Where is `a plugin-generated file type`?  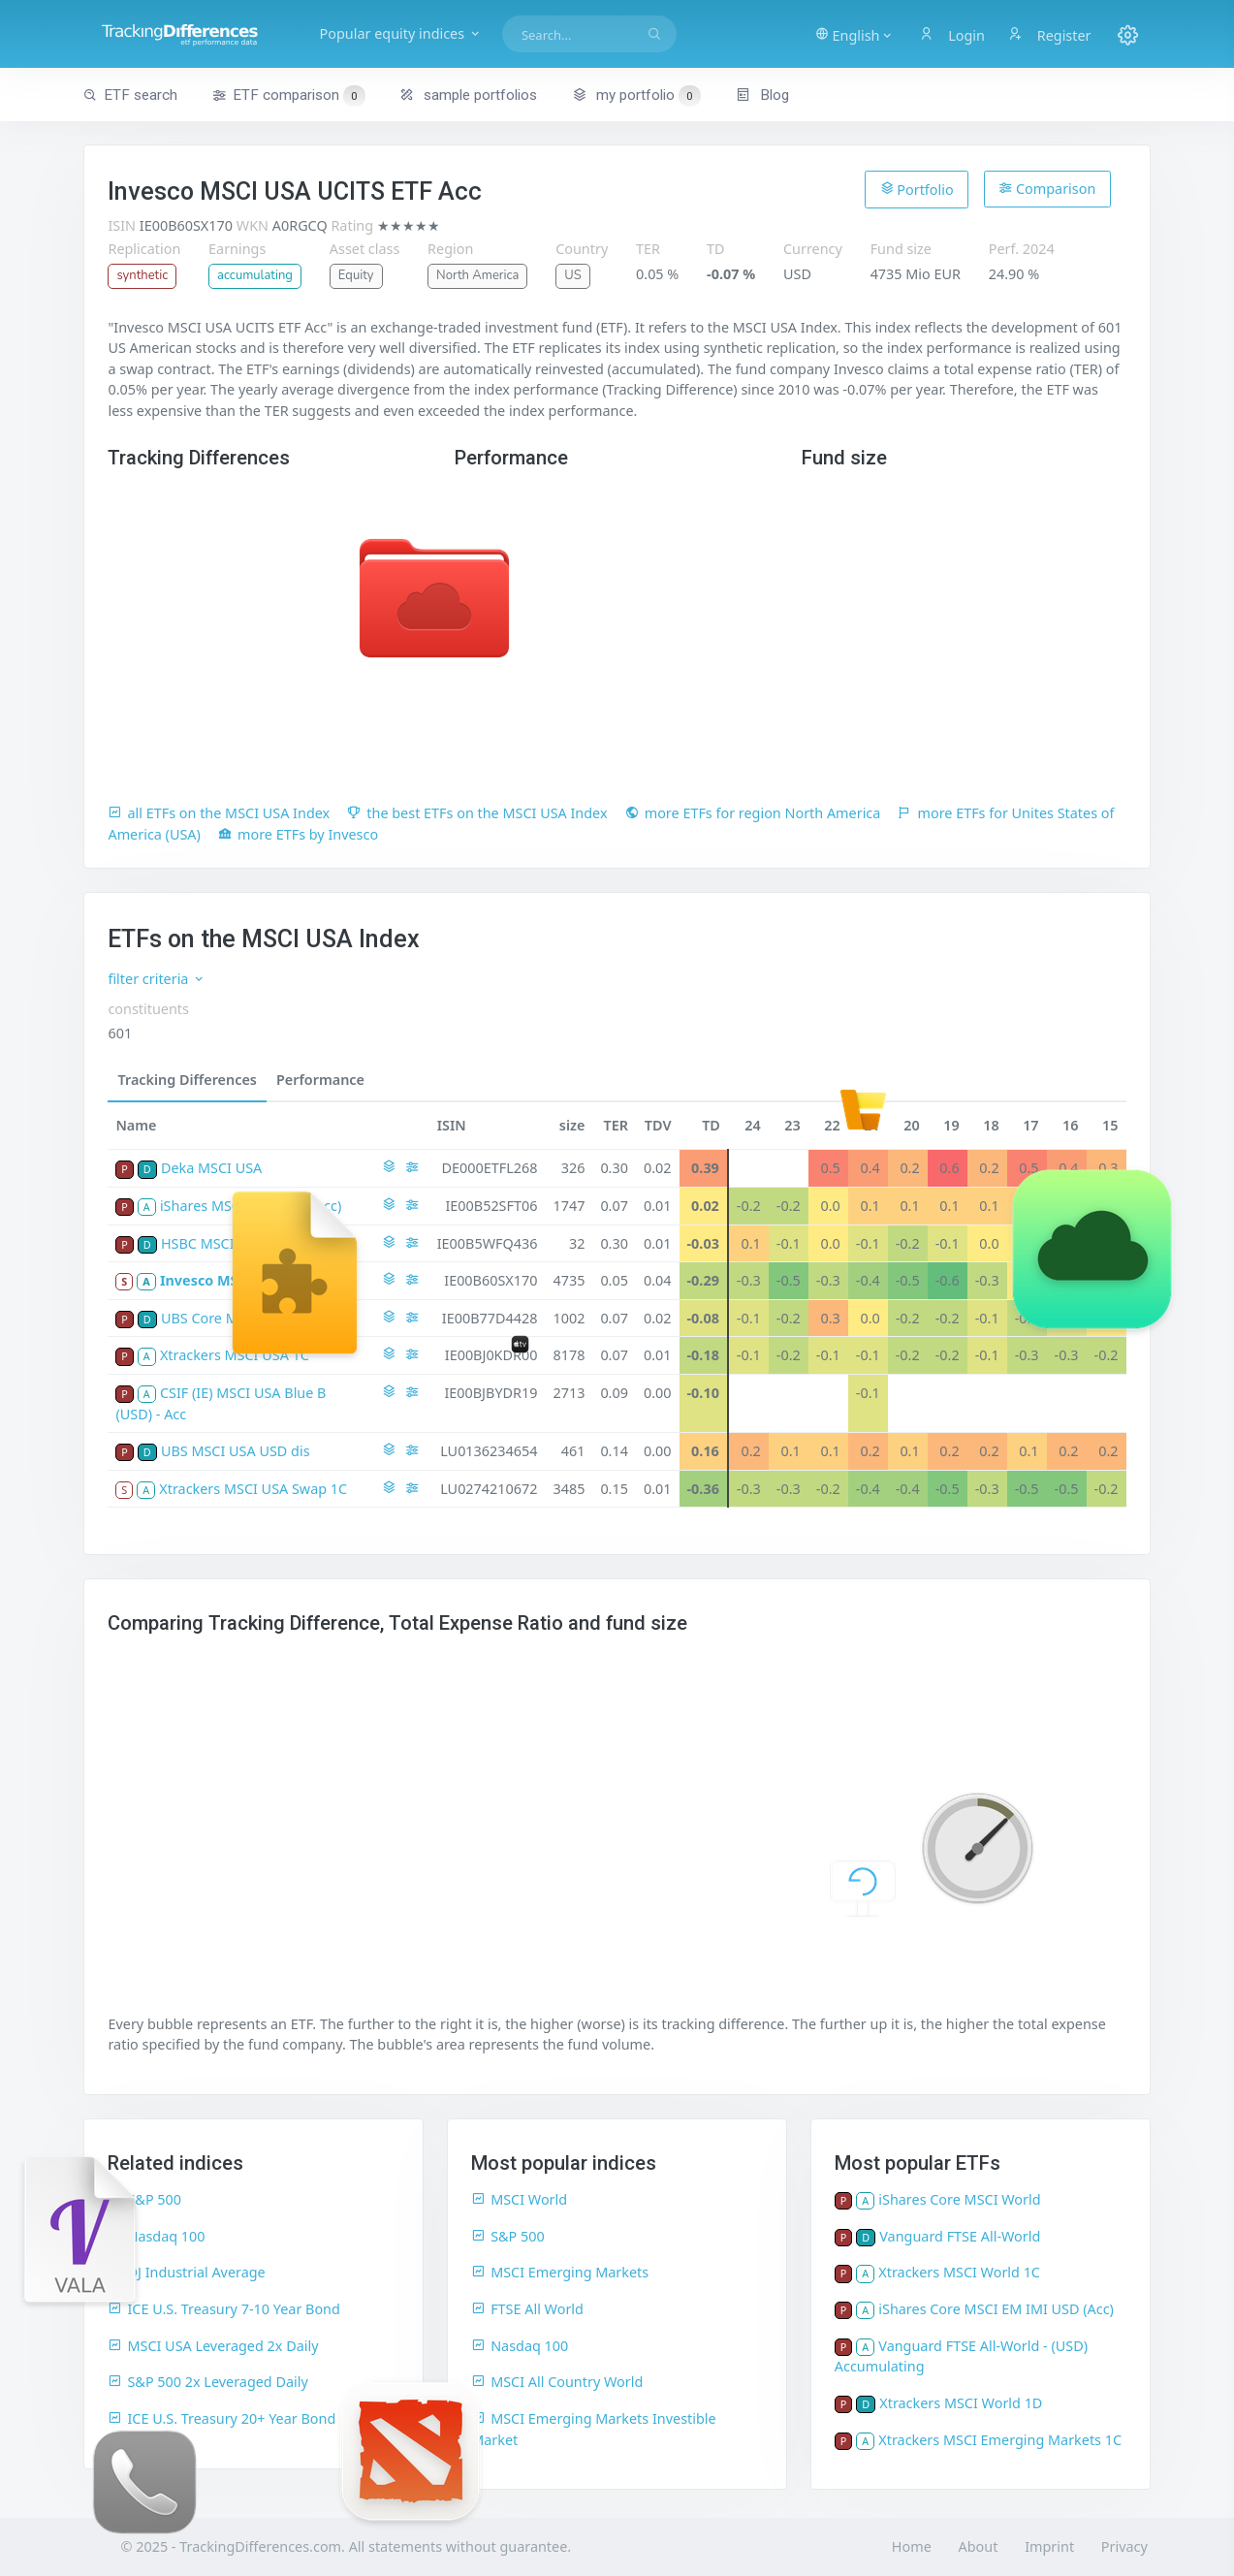 a plugin-generated file type is located at coordinates (295, 1276).